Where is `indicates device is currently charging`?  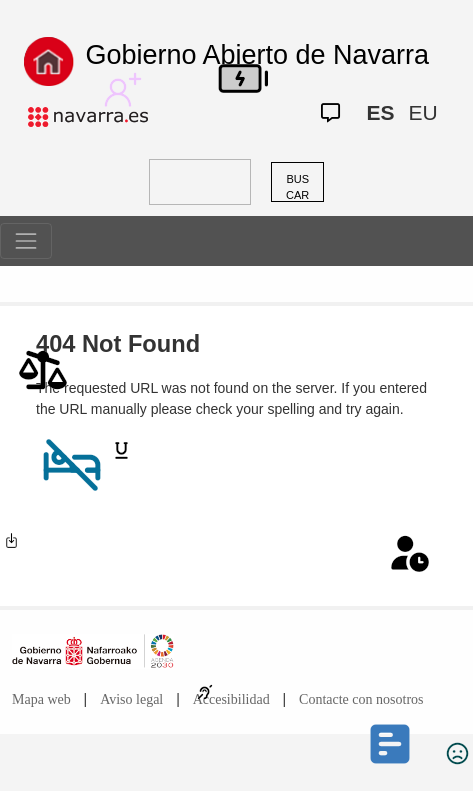 indicates device is currently charging is located at coordinates (242, 78).